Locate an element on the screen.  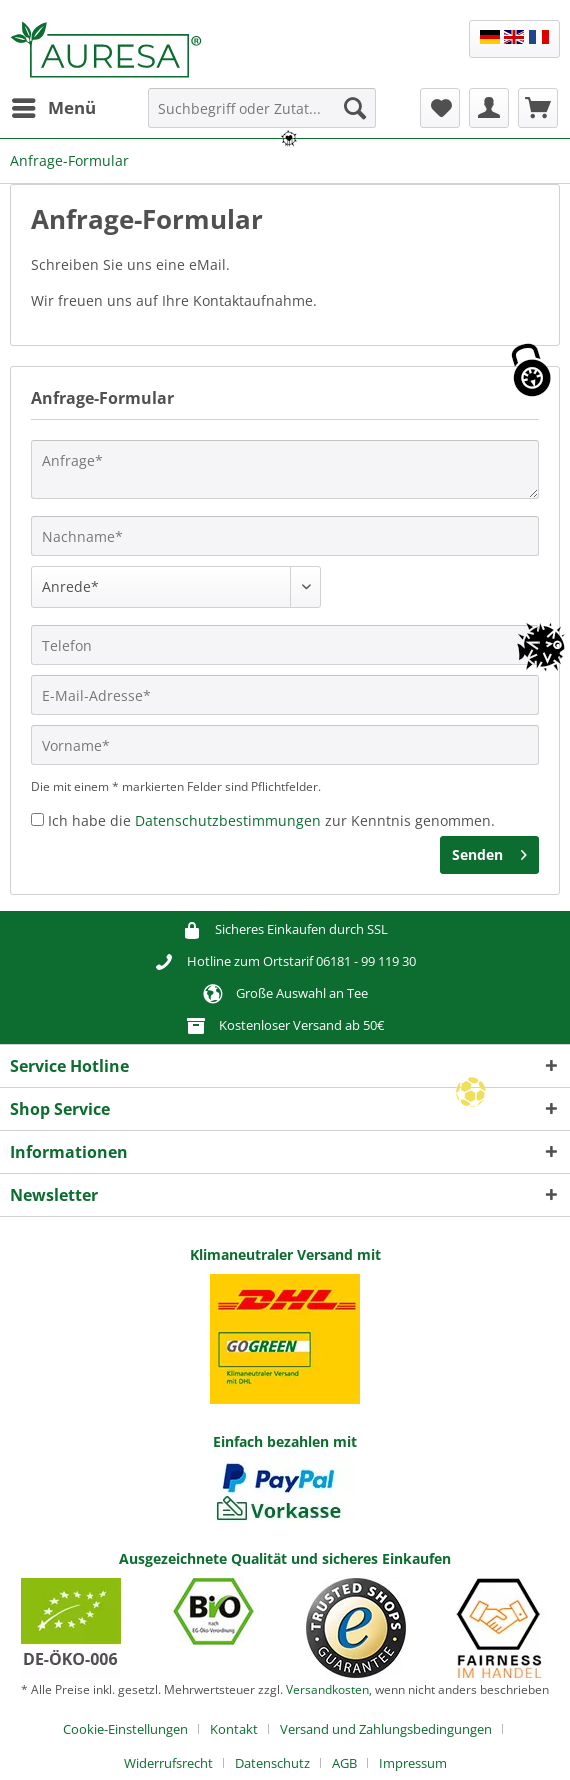
access security or lock settings is located at coordinates (530, 370).